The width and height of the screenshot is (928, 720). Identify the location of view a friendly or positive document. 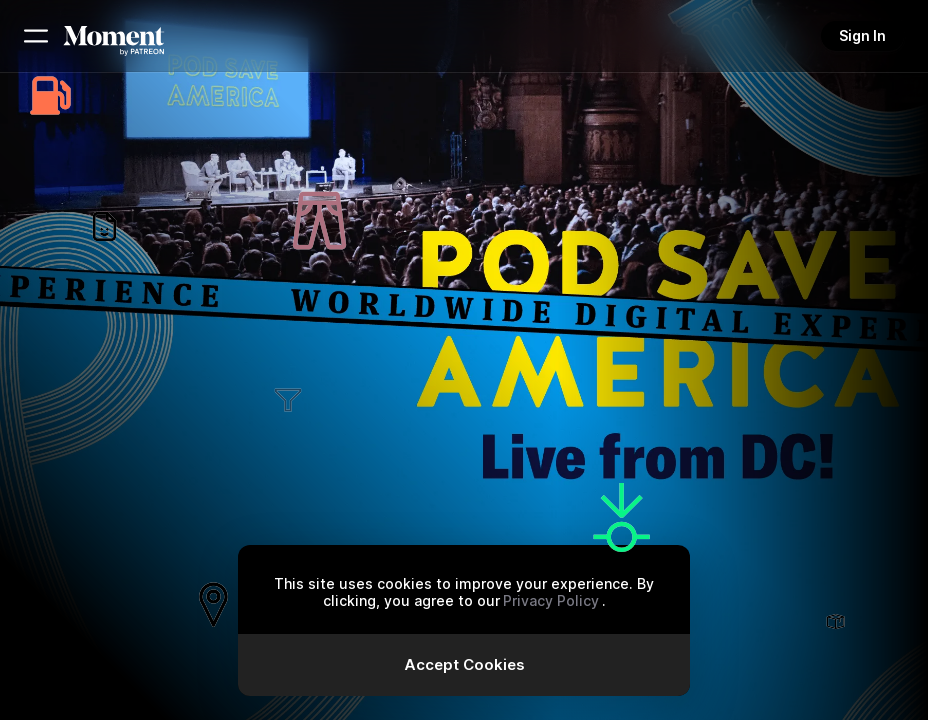
(104, 226).